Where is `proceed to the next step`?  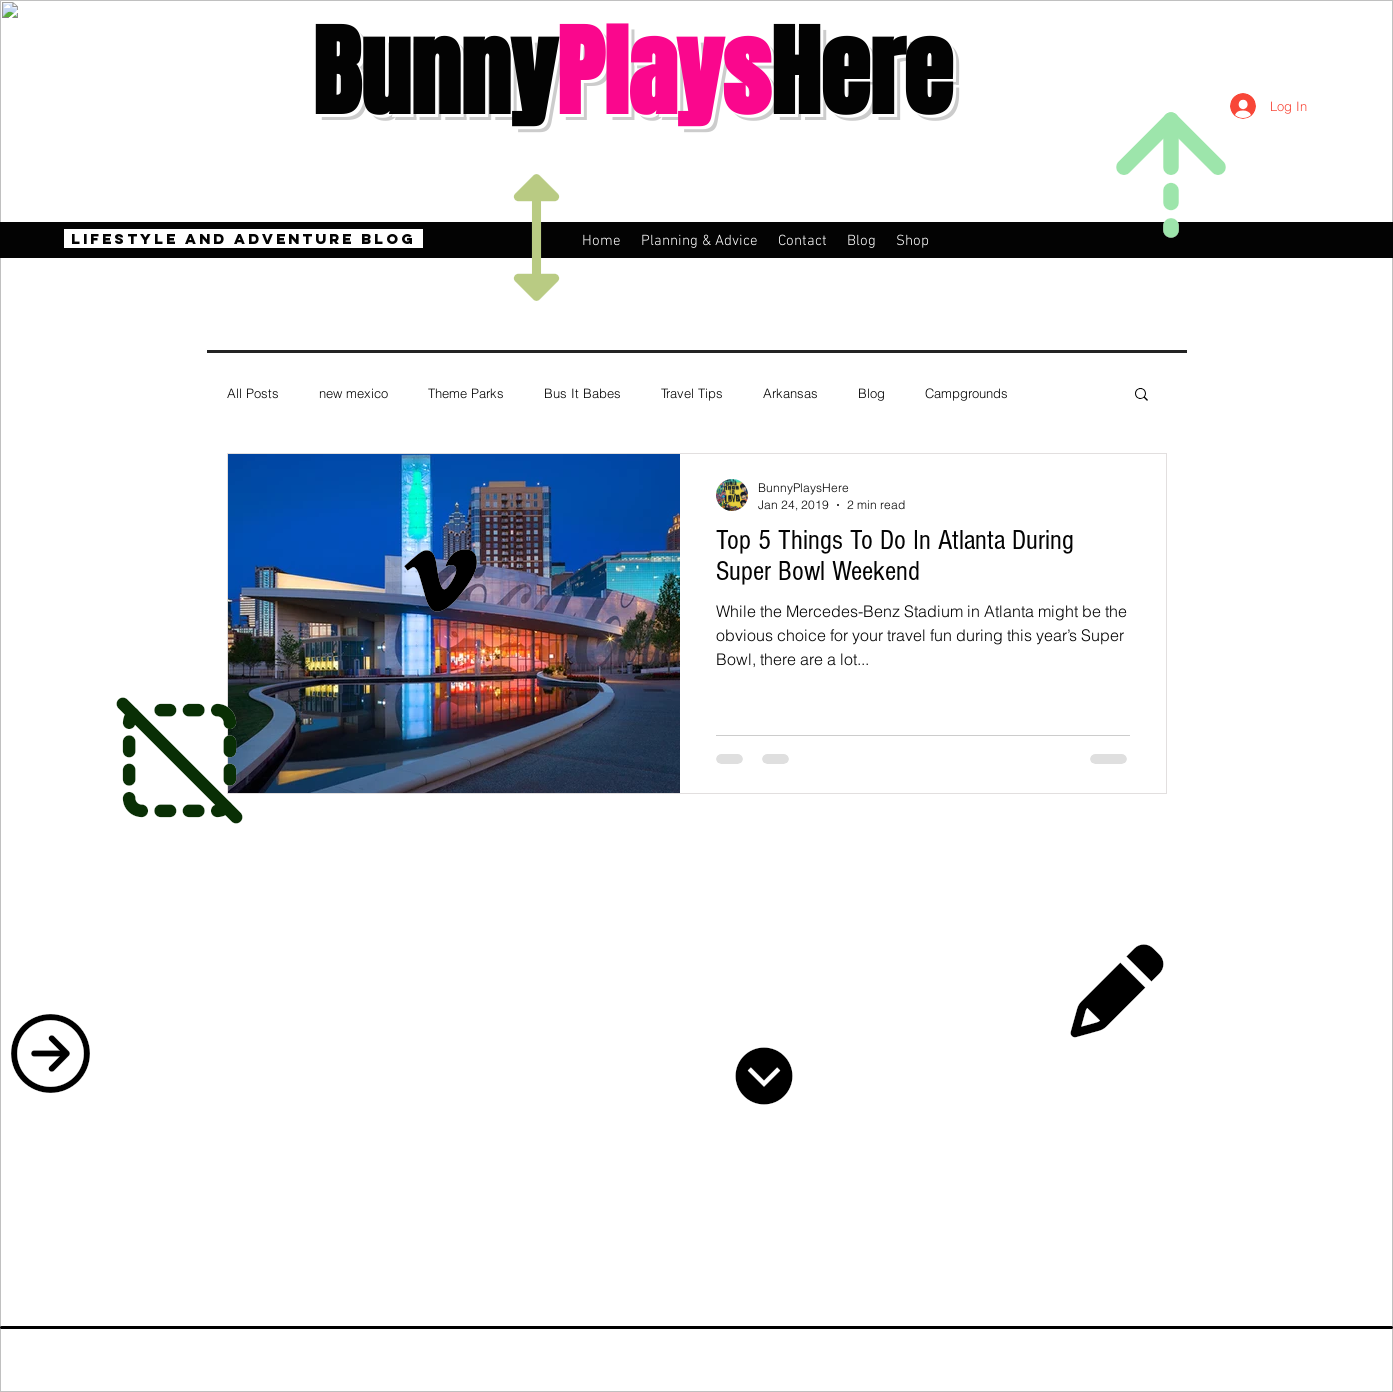
proceed to the next step is located at coordinates (50, 1053).